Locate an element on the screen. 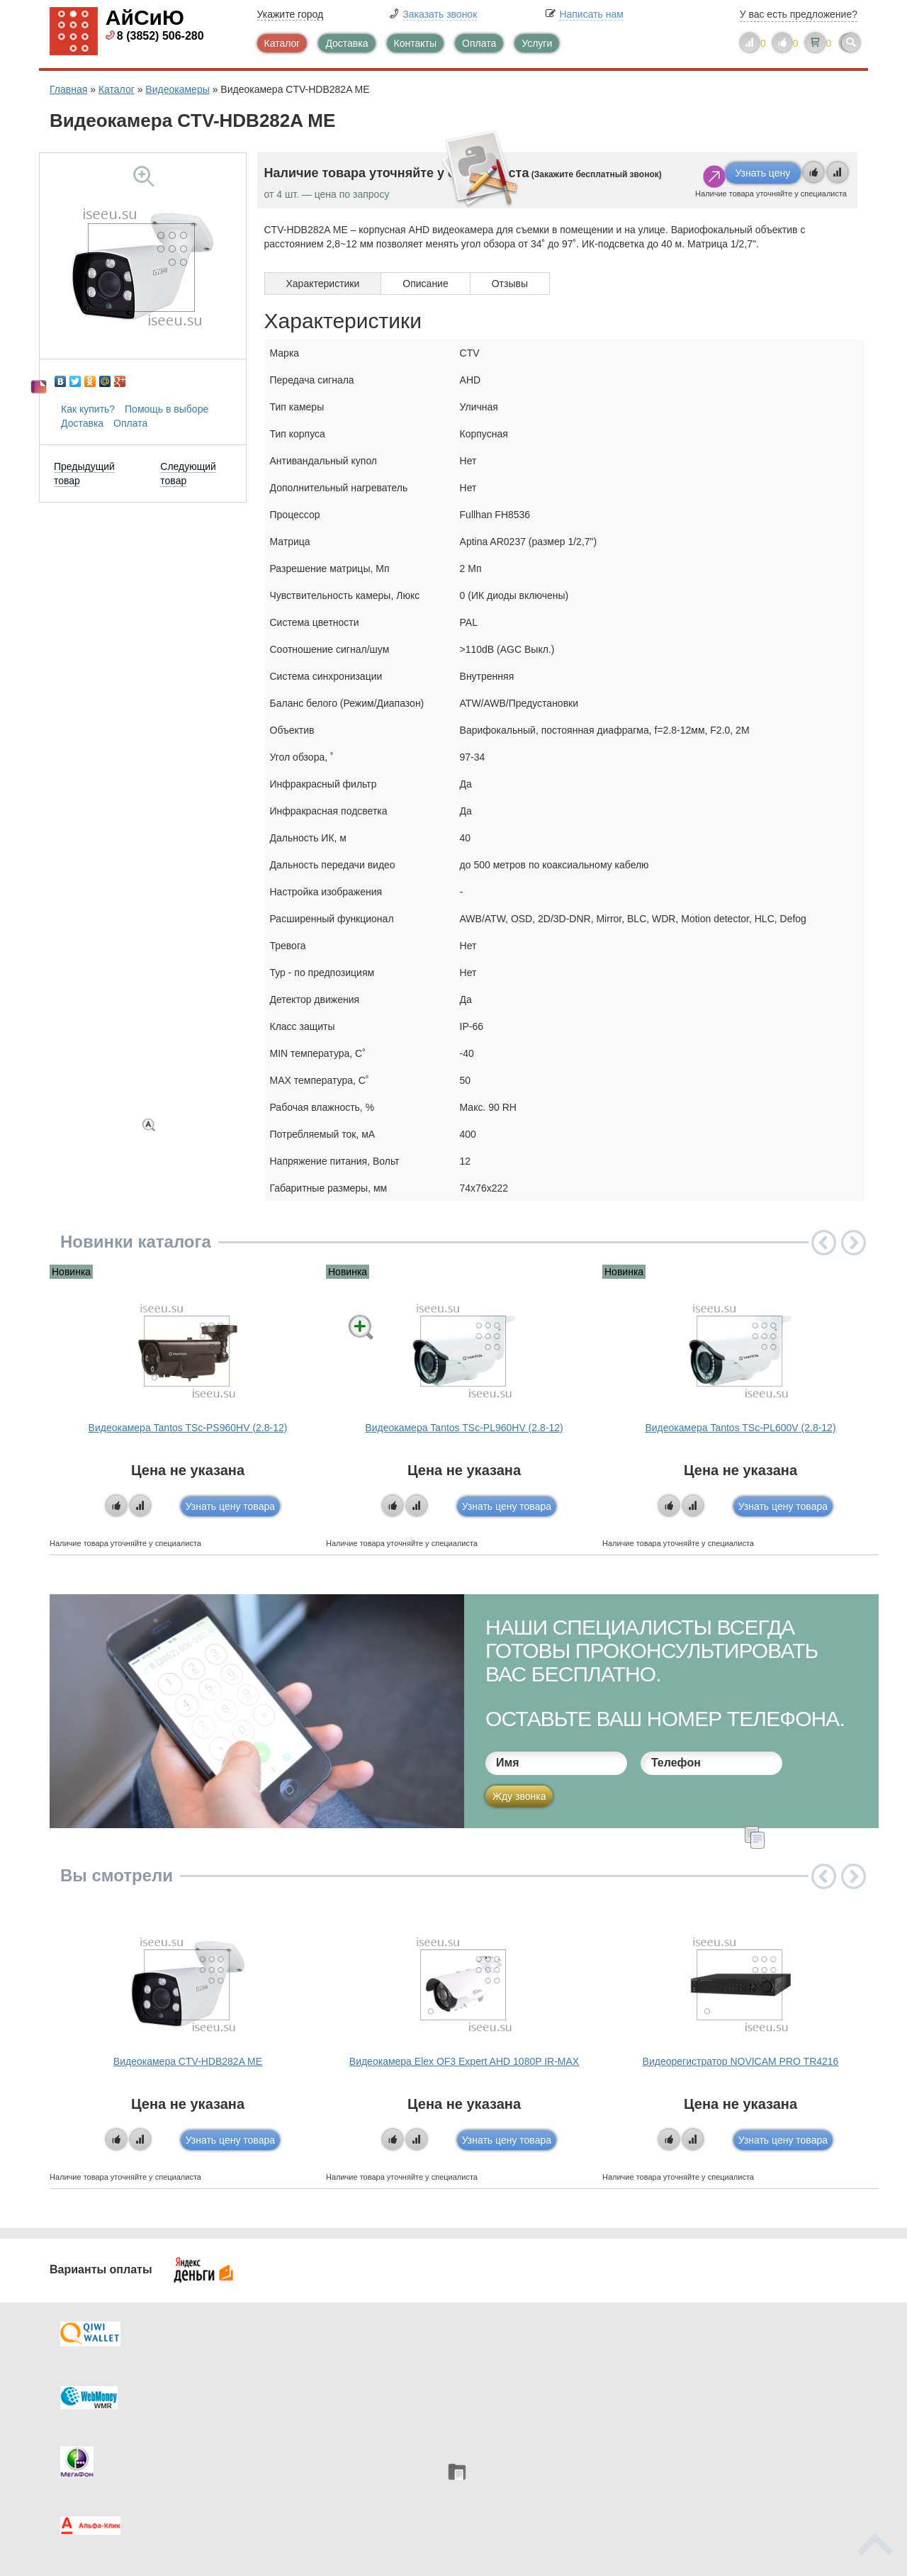  python application or script runner is located at coordinates (480, 169).